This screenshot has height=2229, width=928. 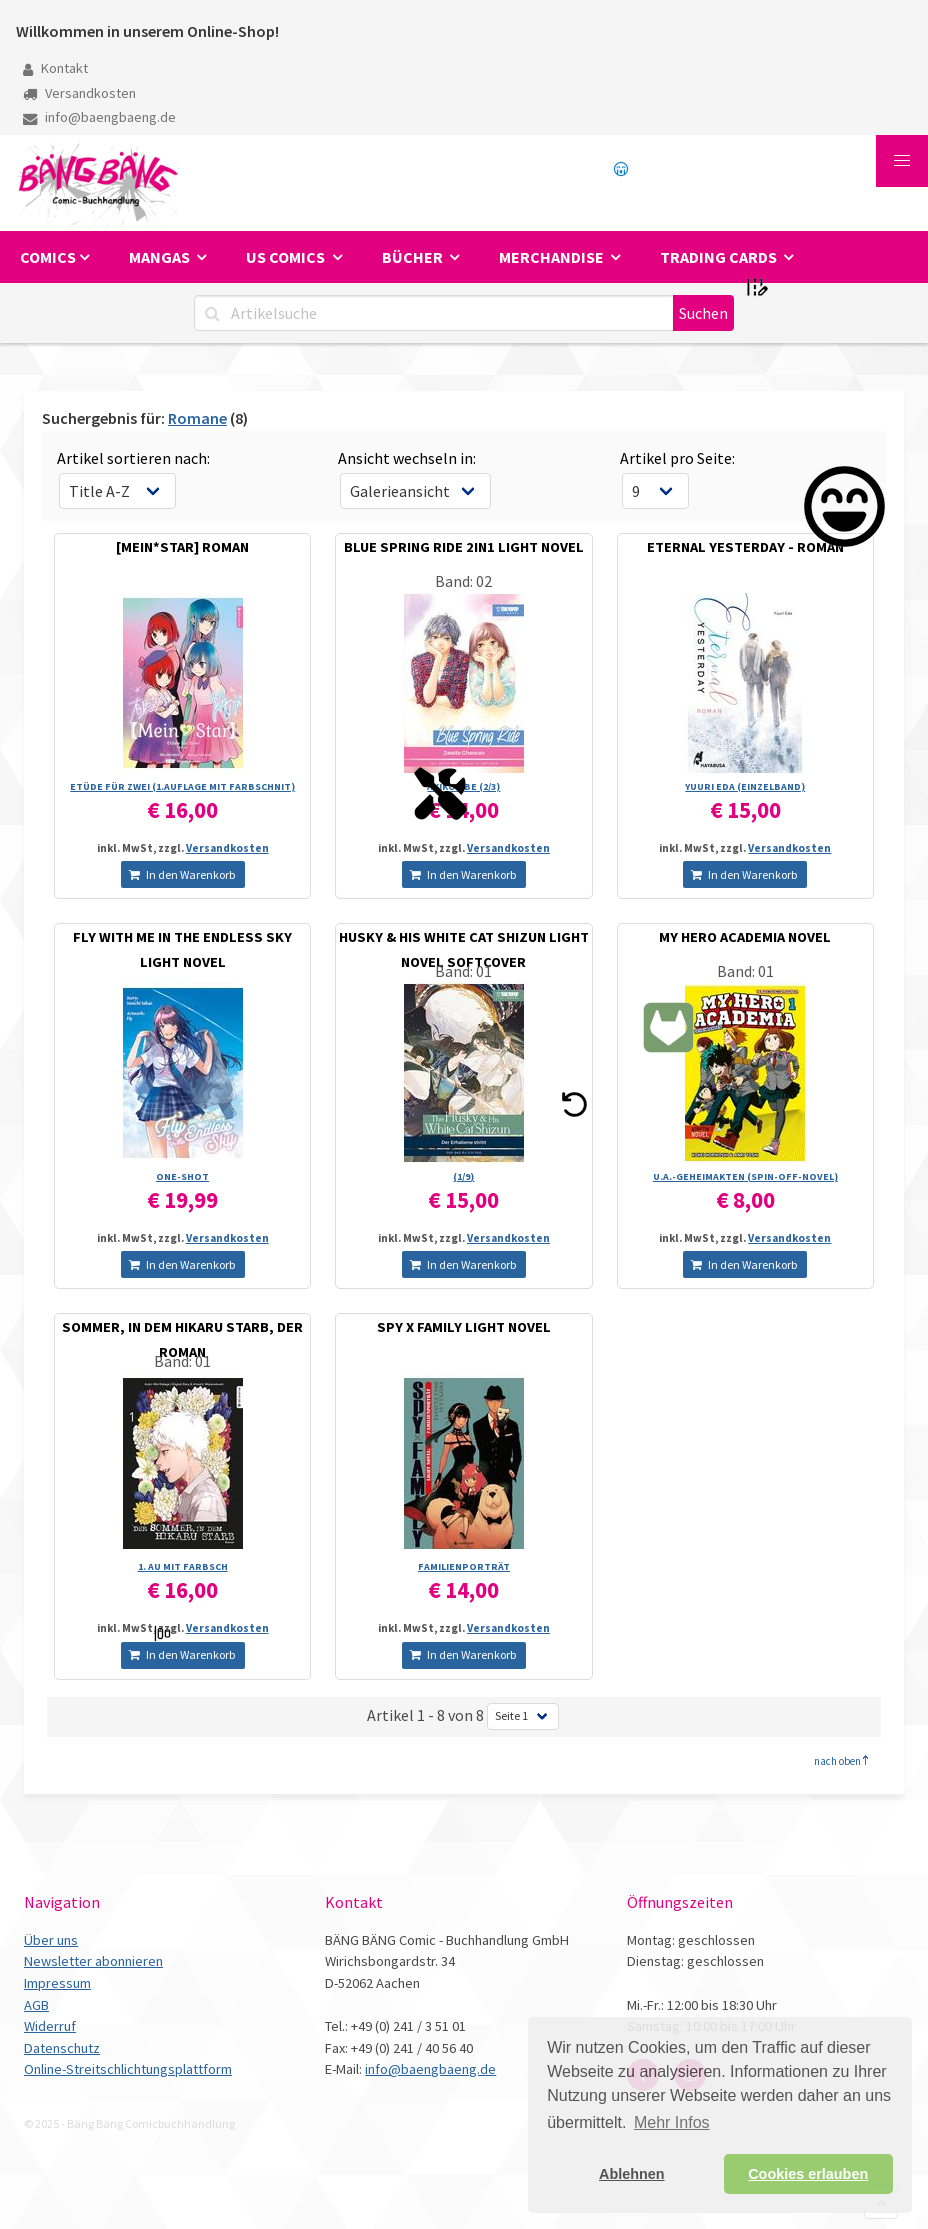 I want to click on undo the last action, so click(x=574, y=1104).